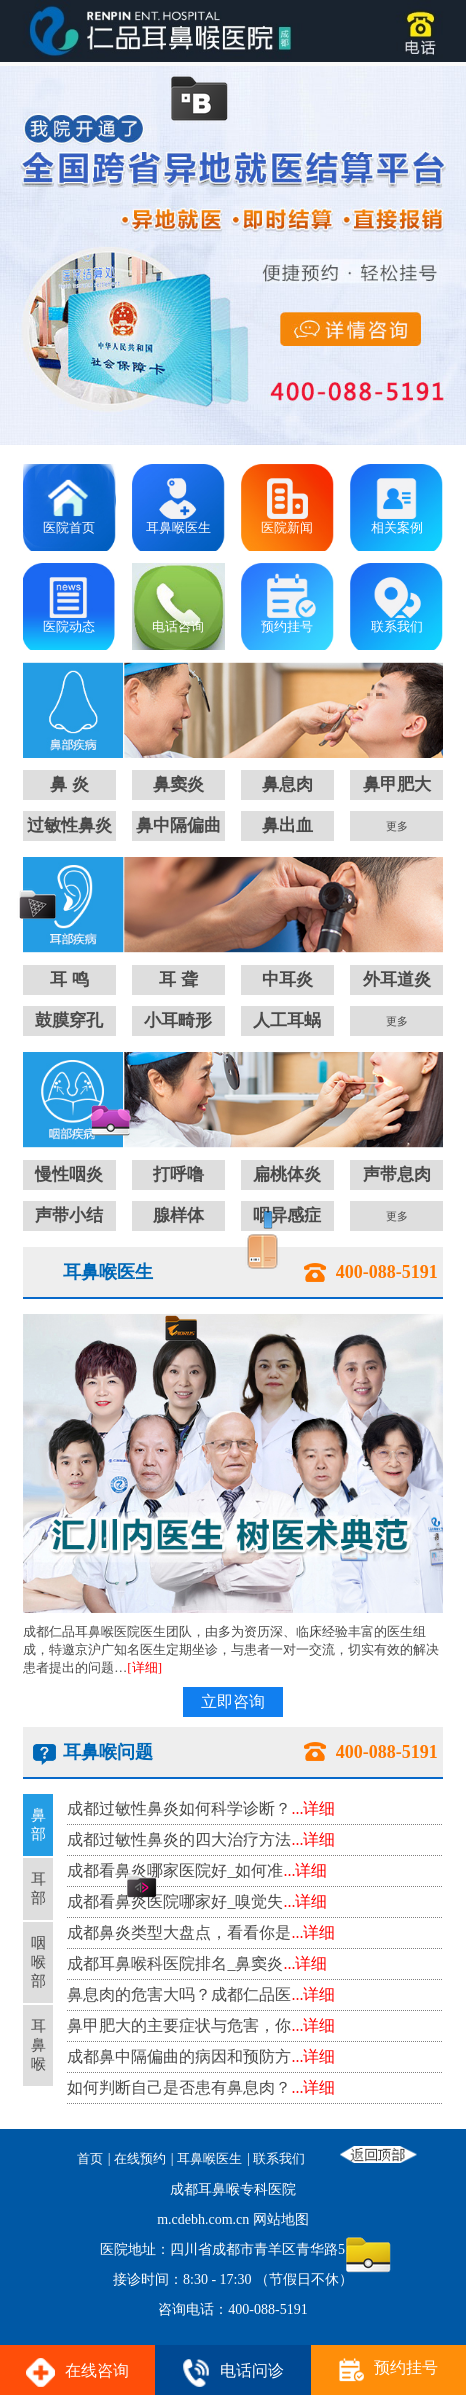 The image size is (466, 2395). Describe the element at coordinates (268, 1220) in the screenshot. I see `iPhone 15 device icon` at that location.